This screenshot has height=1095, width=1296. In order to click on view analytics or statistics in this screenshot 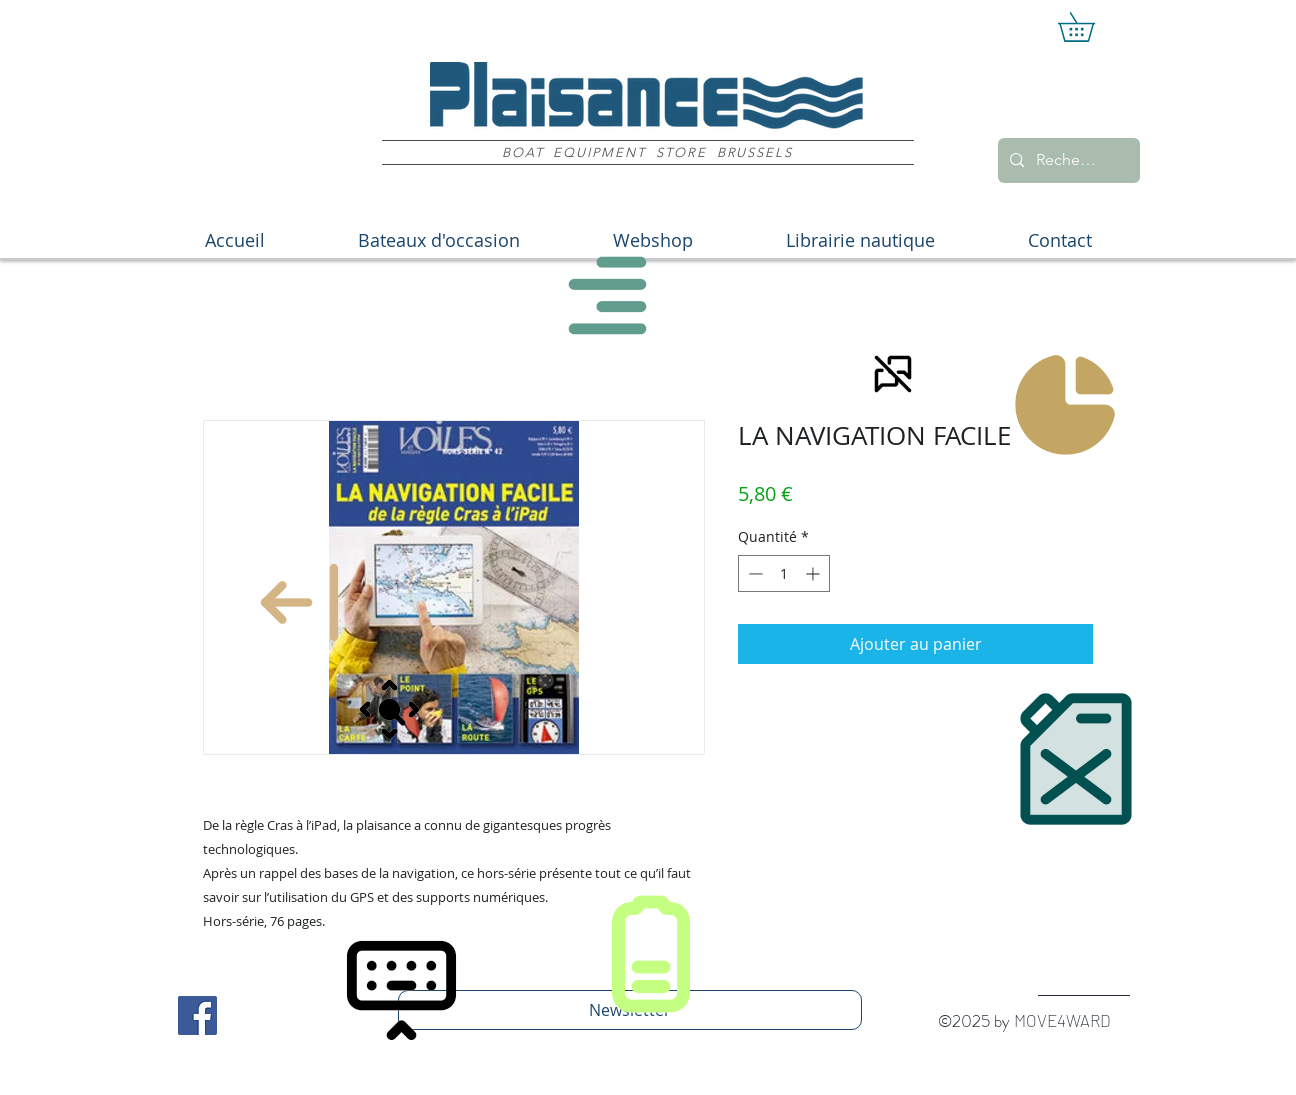, I will do `click(1065, 404)`.